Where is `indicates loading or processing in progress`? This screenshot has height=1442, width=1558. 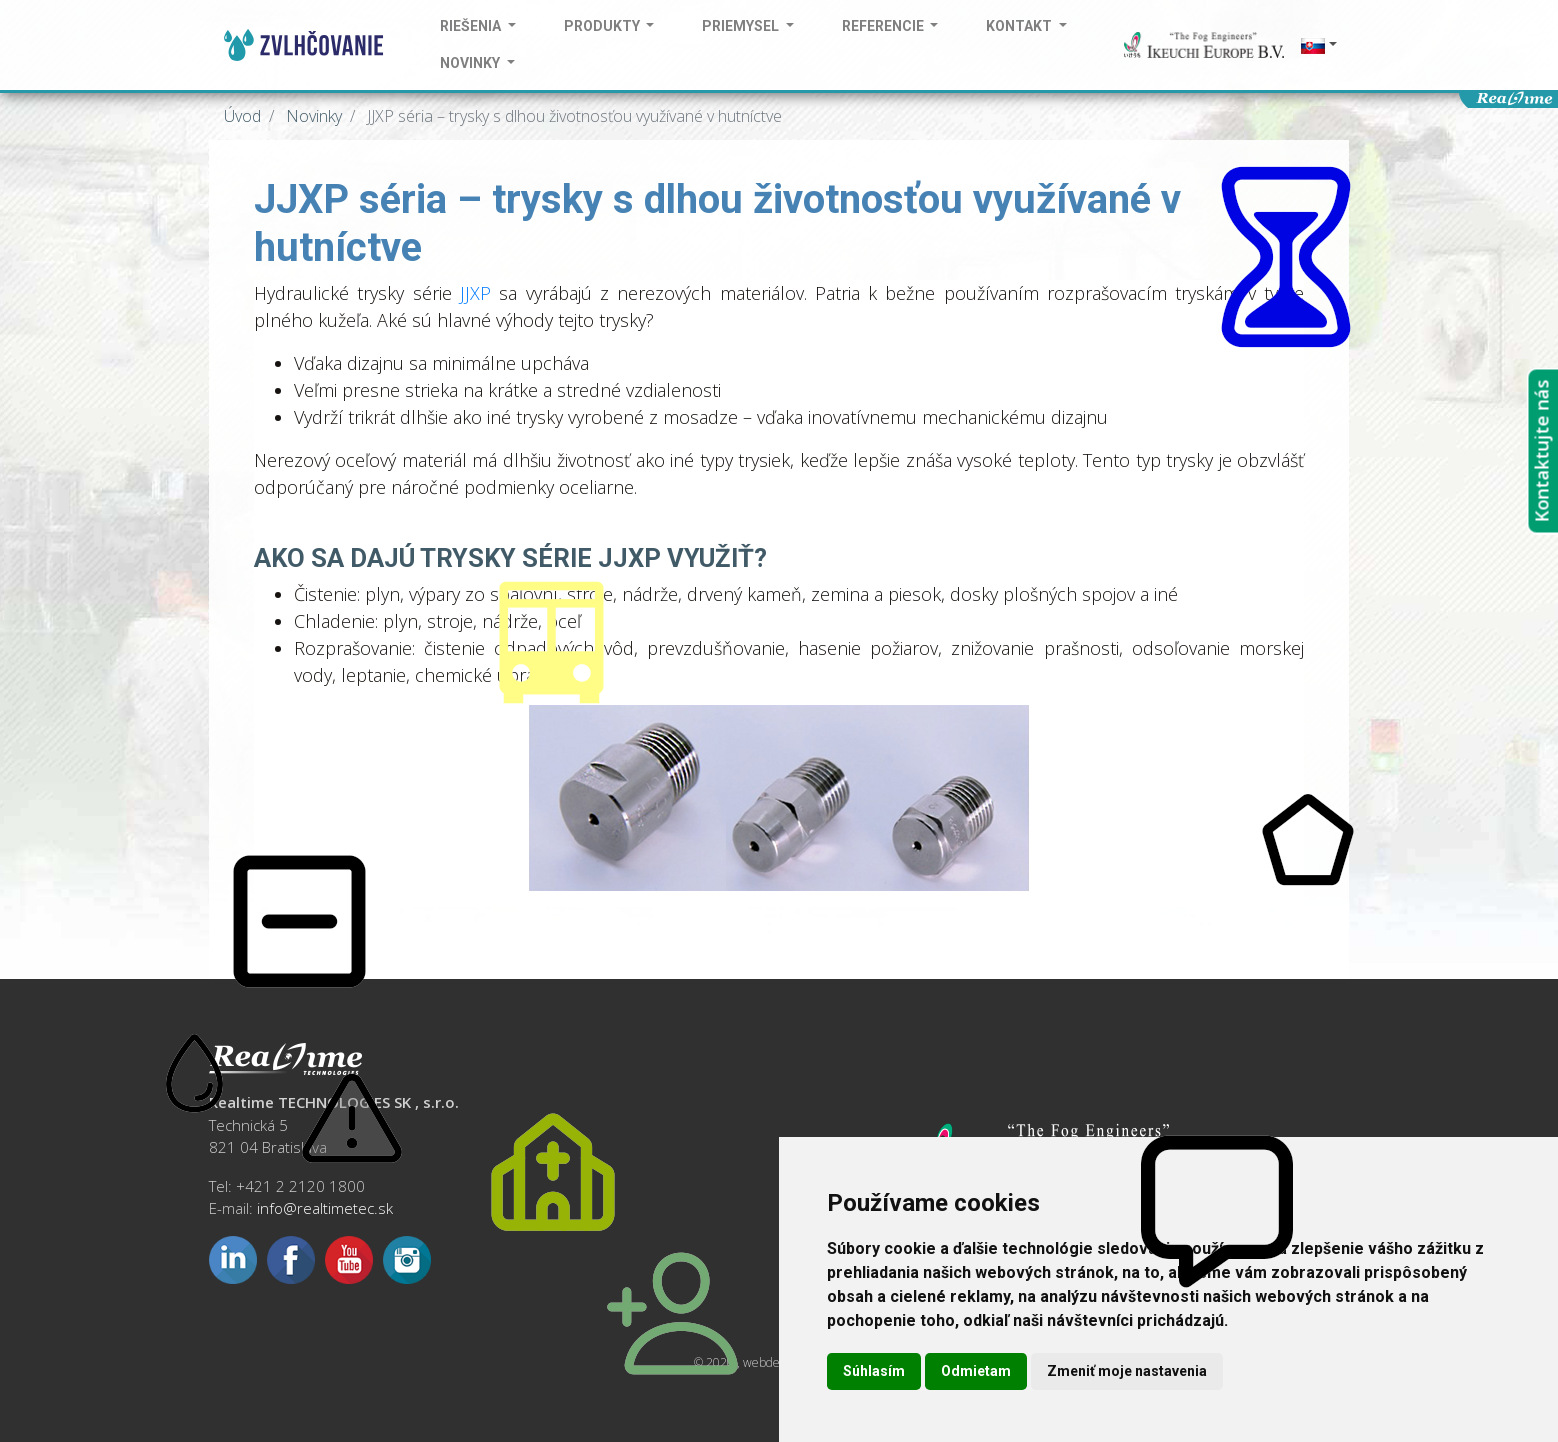 indicates loading or processing in progress is located at coordinates (1286, 257).